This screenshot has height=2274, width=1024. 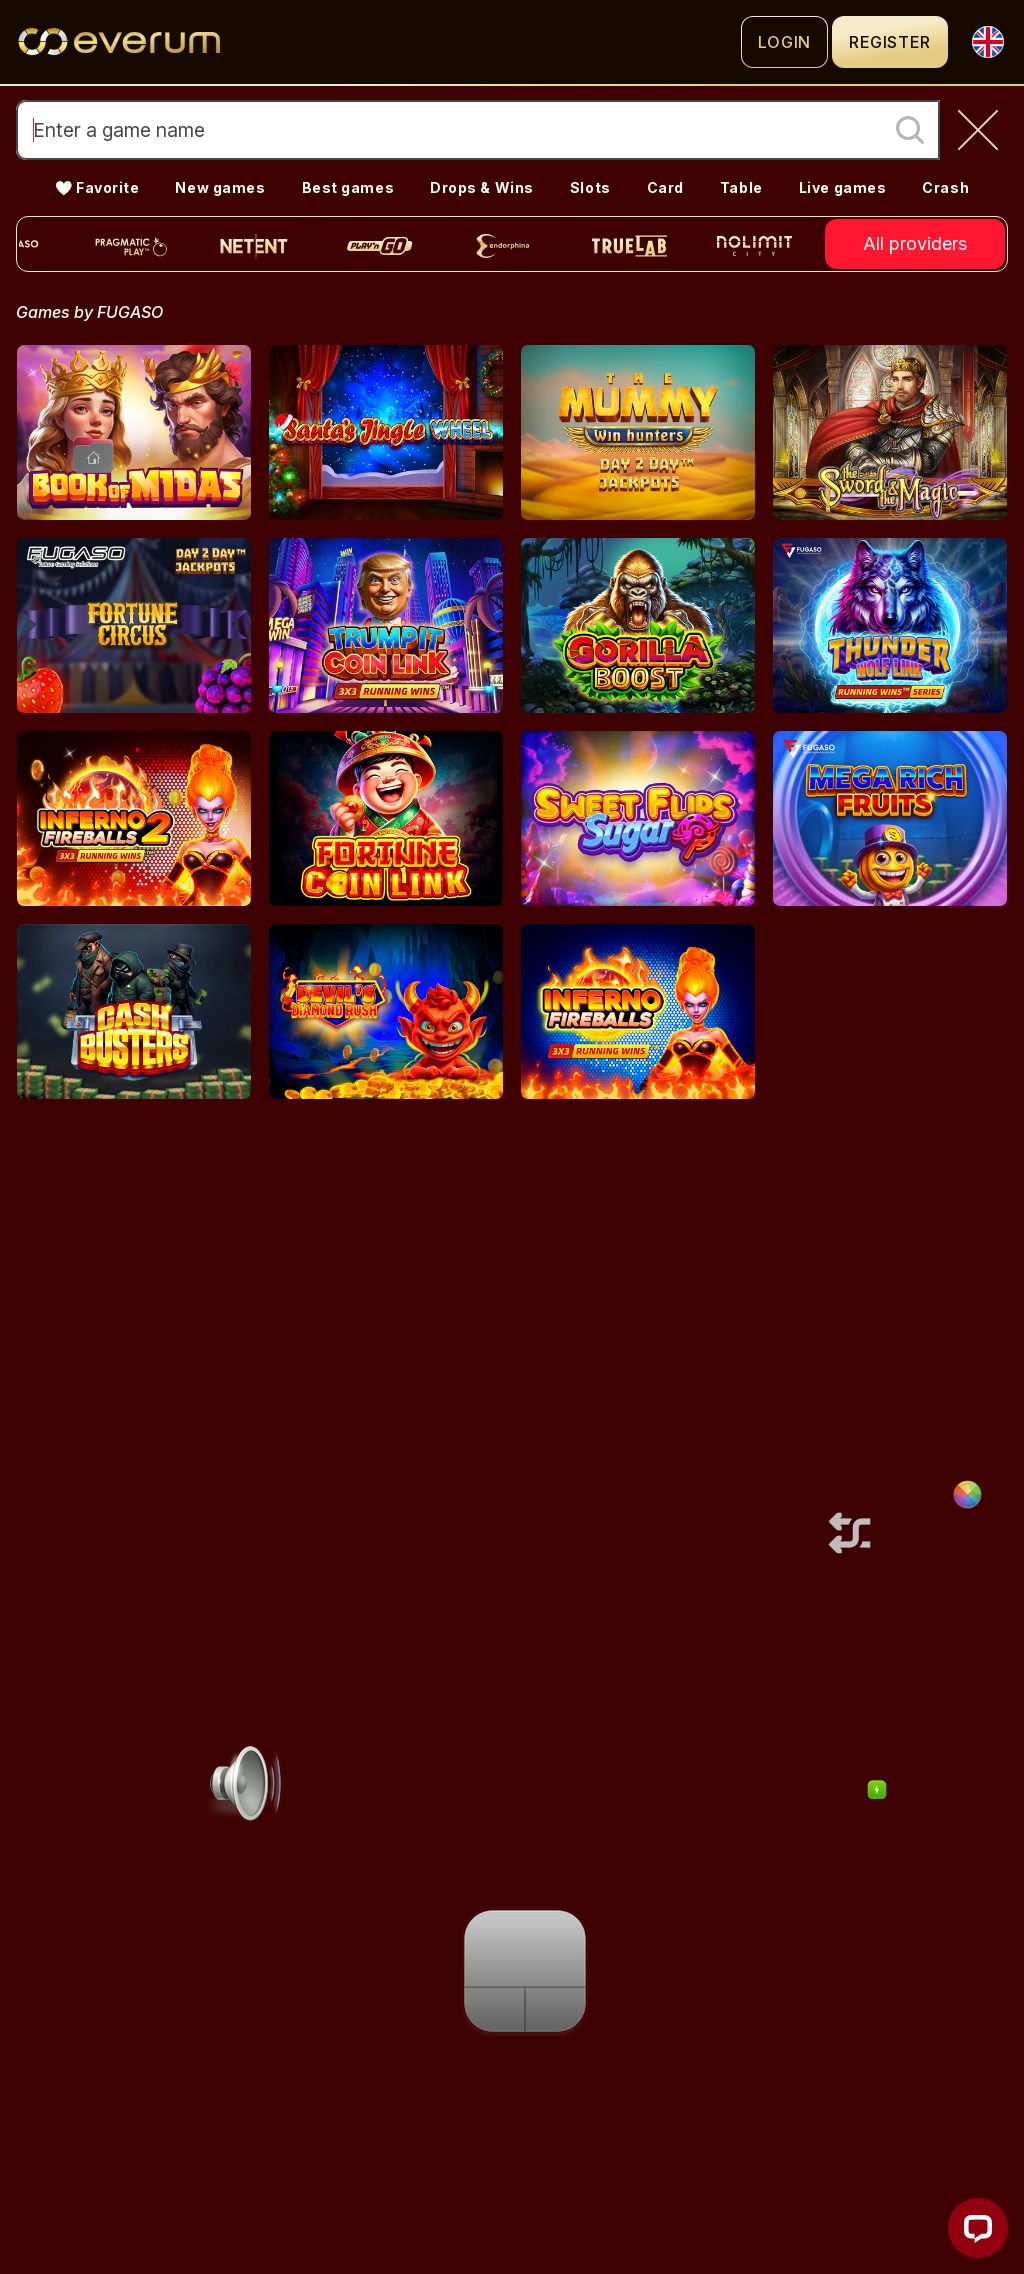 What do you see at coordinates (877, 1790) in the screenshot?
I see `access power management settings` at bounding box center [877, 1790].